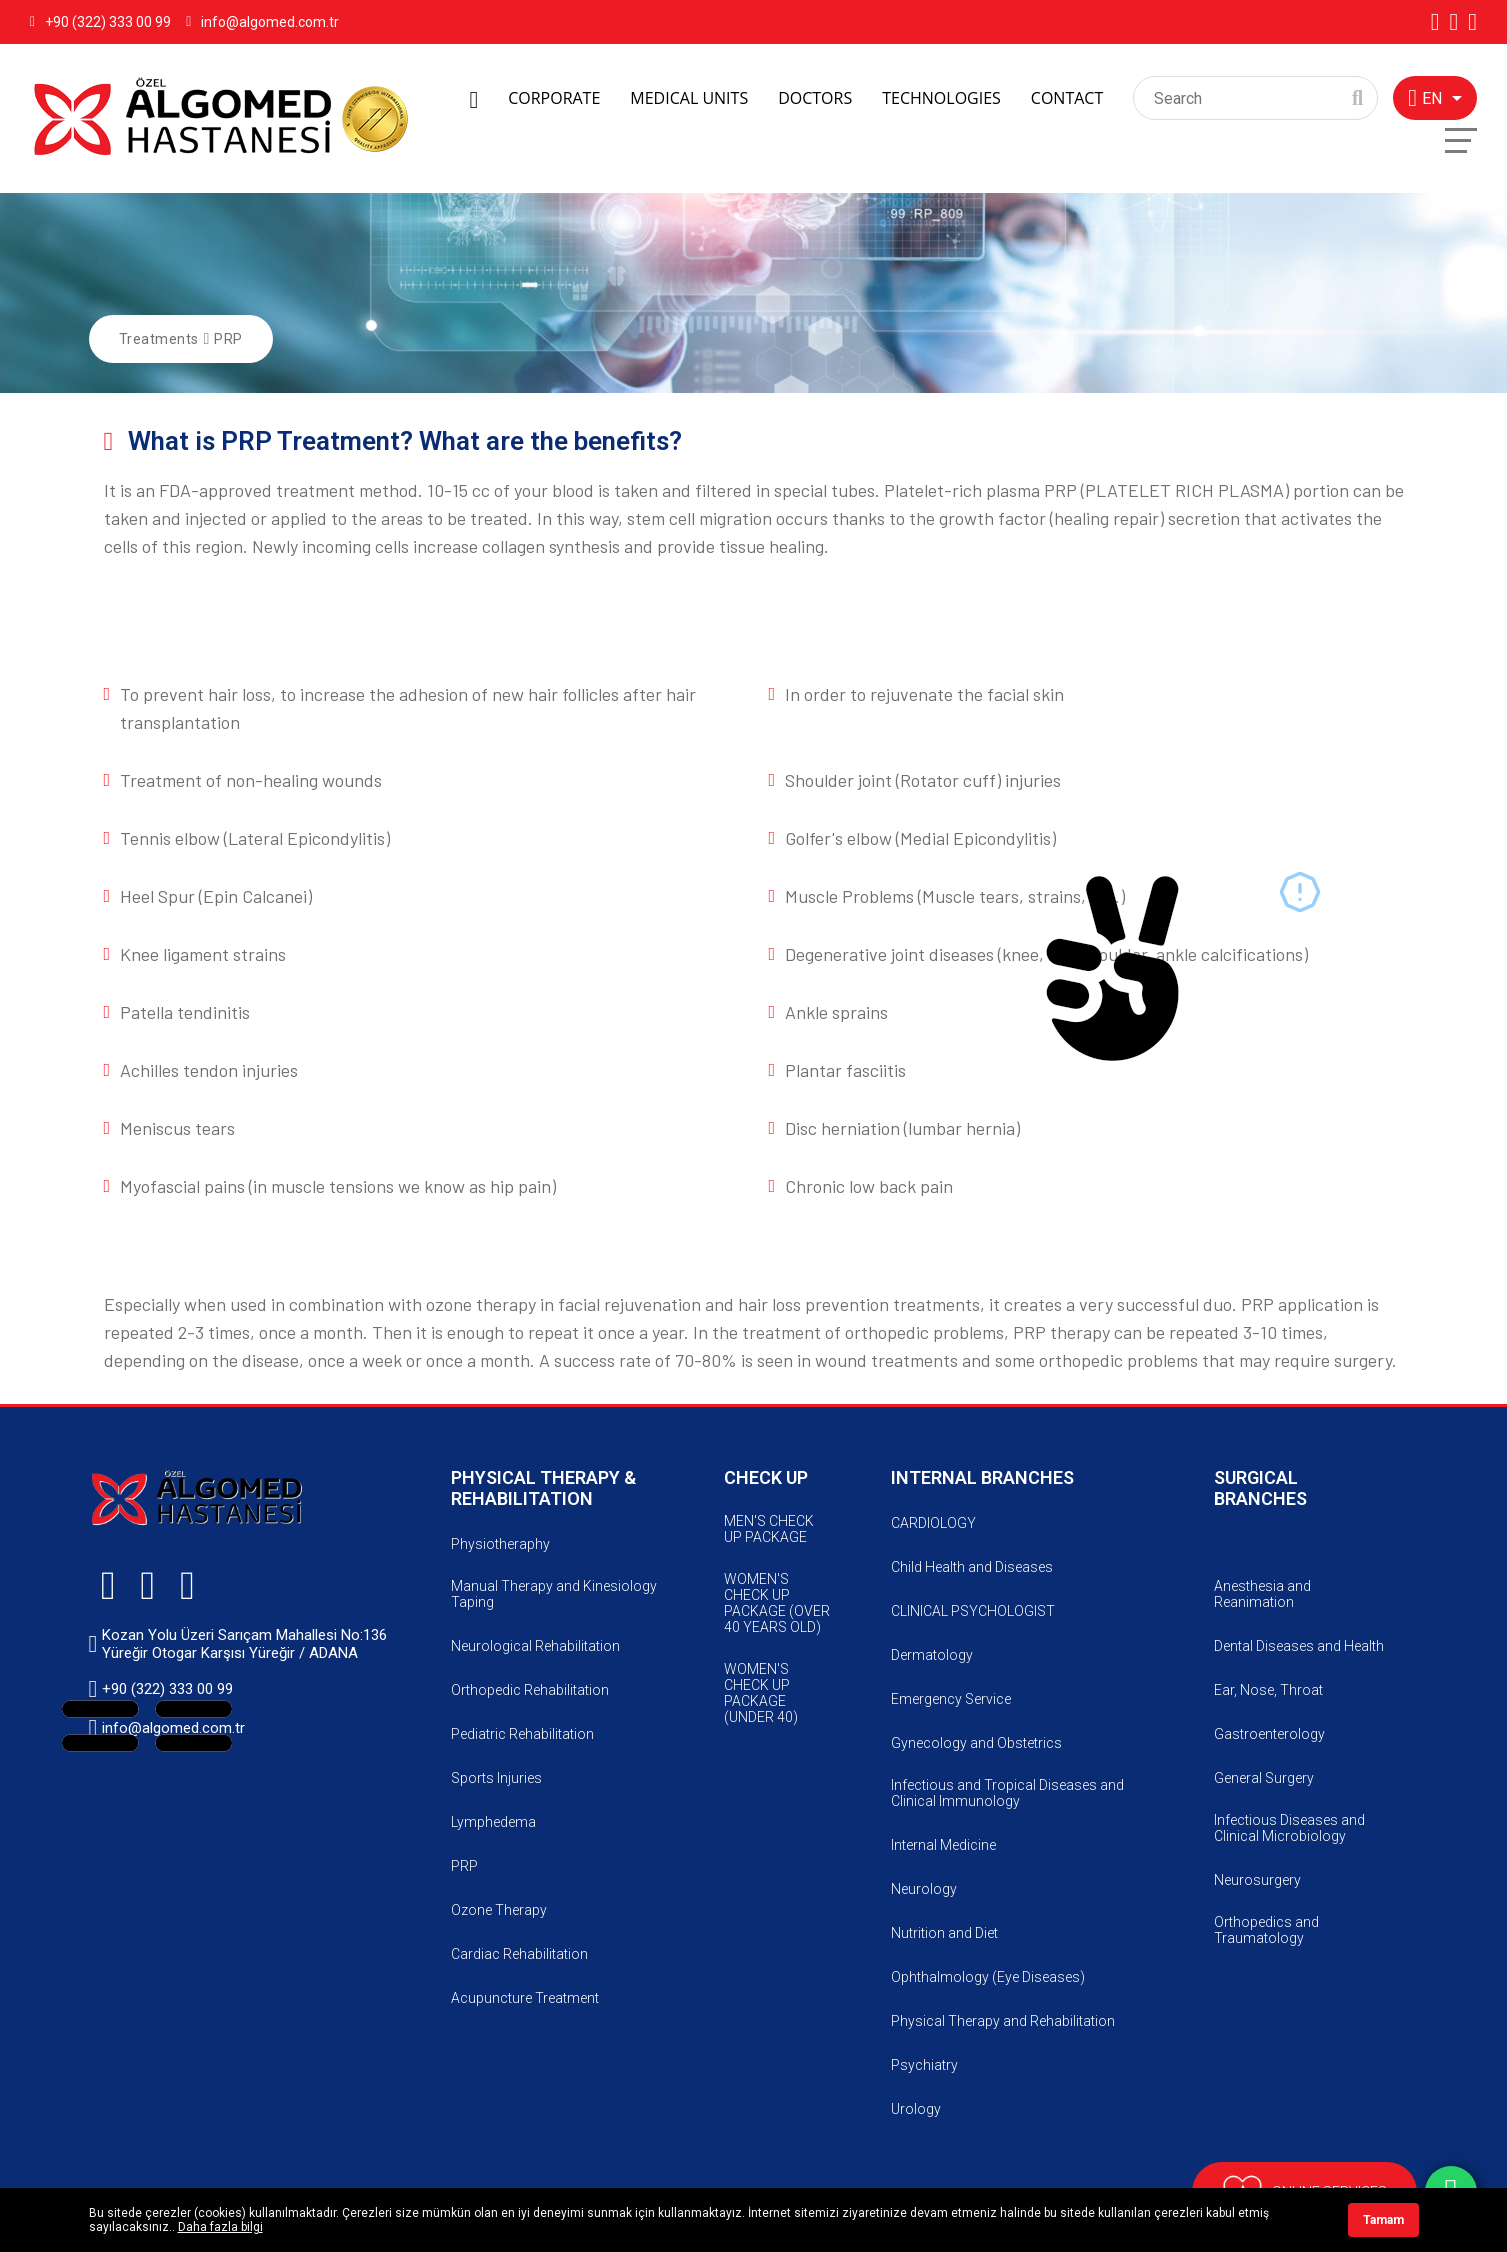  Describe the element at coordinates (147, 1726) in the screenshot. I see `indicates equality or comparison between values` at that location.